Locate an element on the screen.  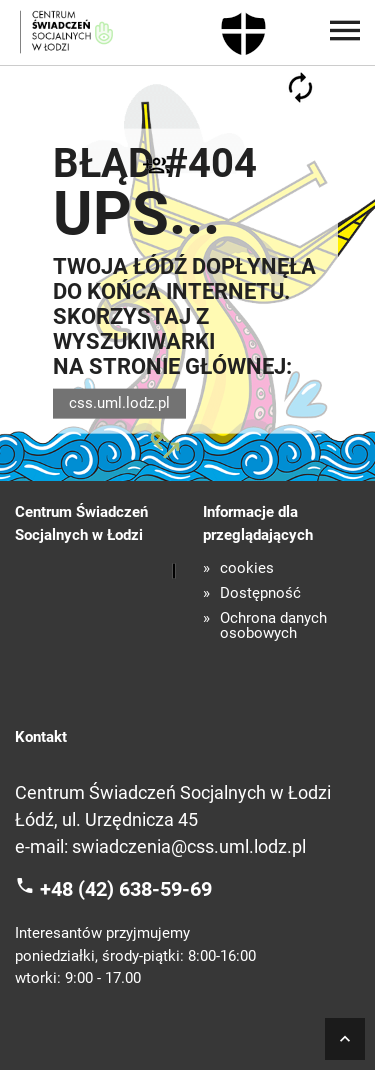
refresh or reload content is located at coordinates (300, 87).